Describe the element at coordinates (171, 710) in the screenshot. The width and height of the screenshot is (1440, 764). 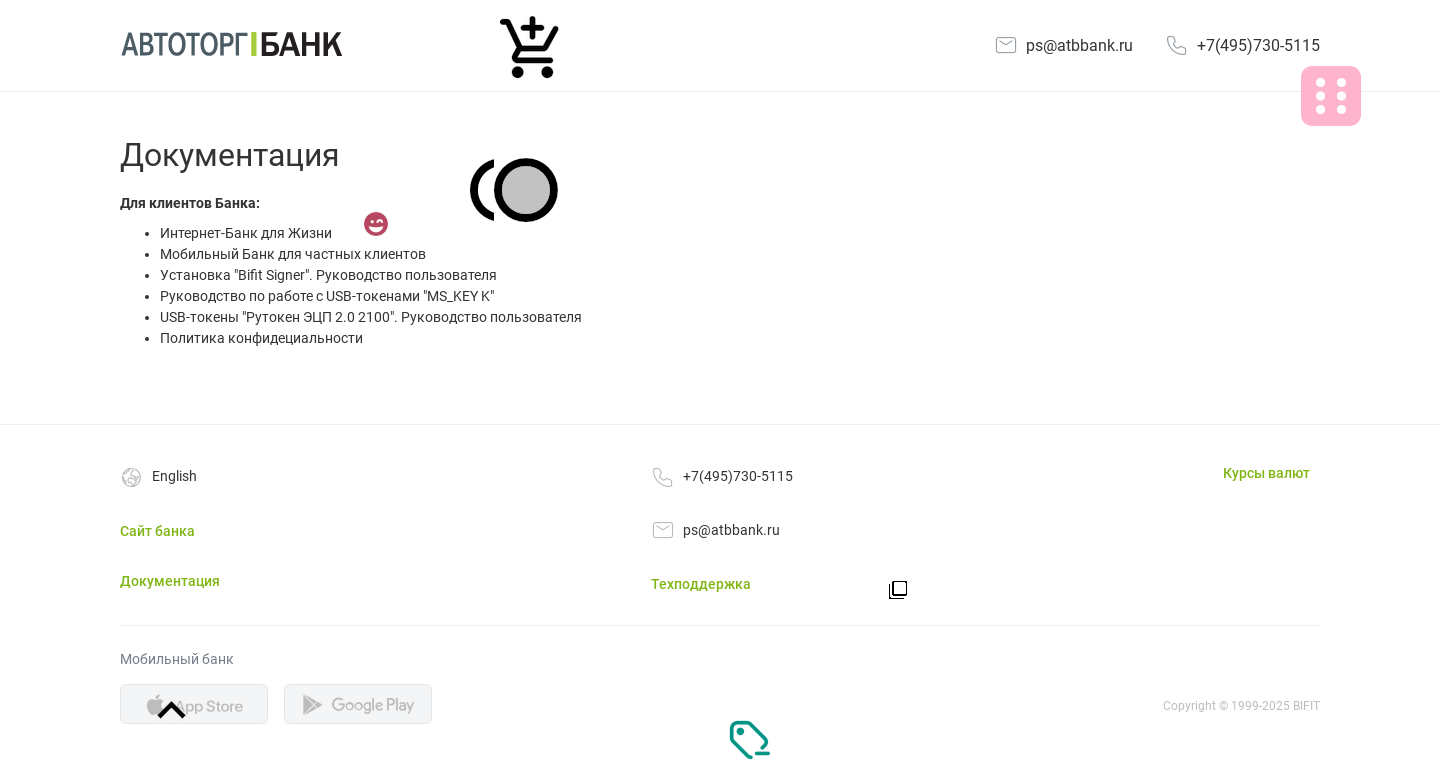
I see `collapse an expanded section or menu` at that location.